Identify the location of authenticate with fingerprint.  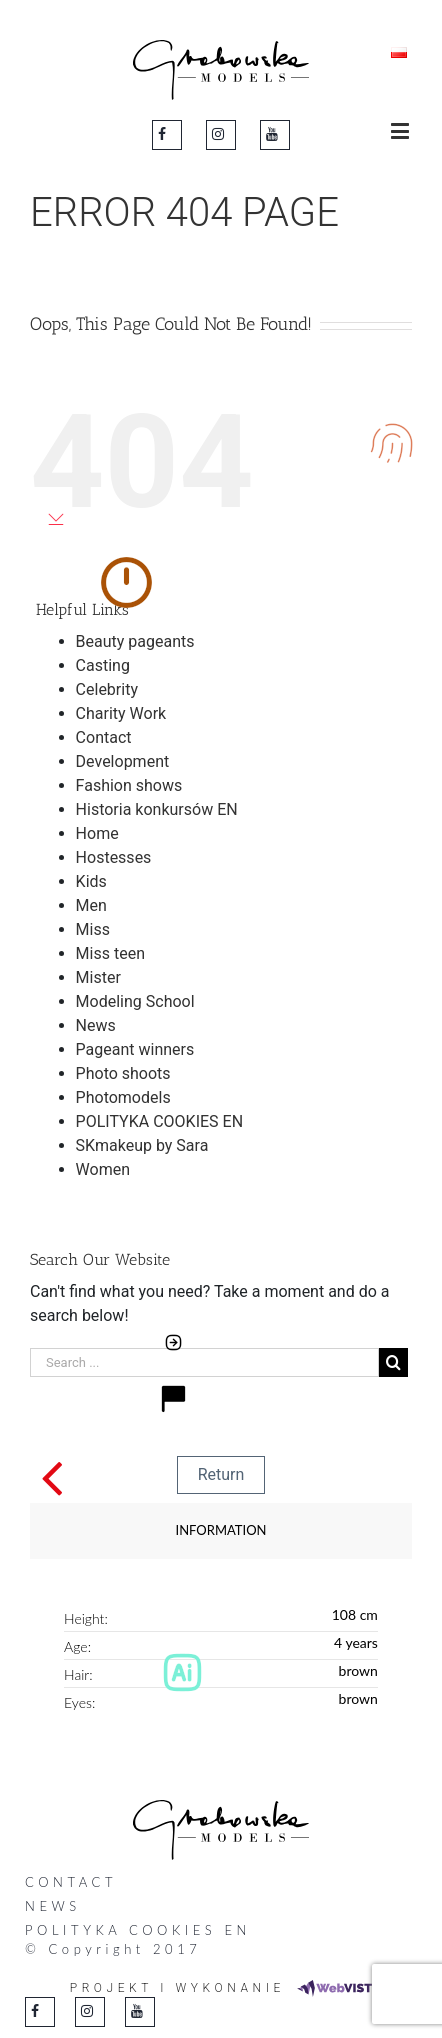
(392, 443).